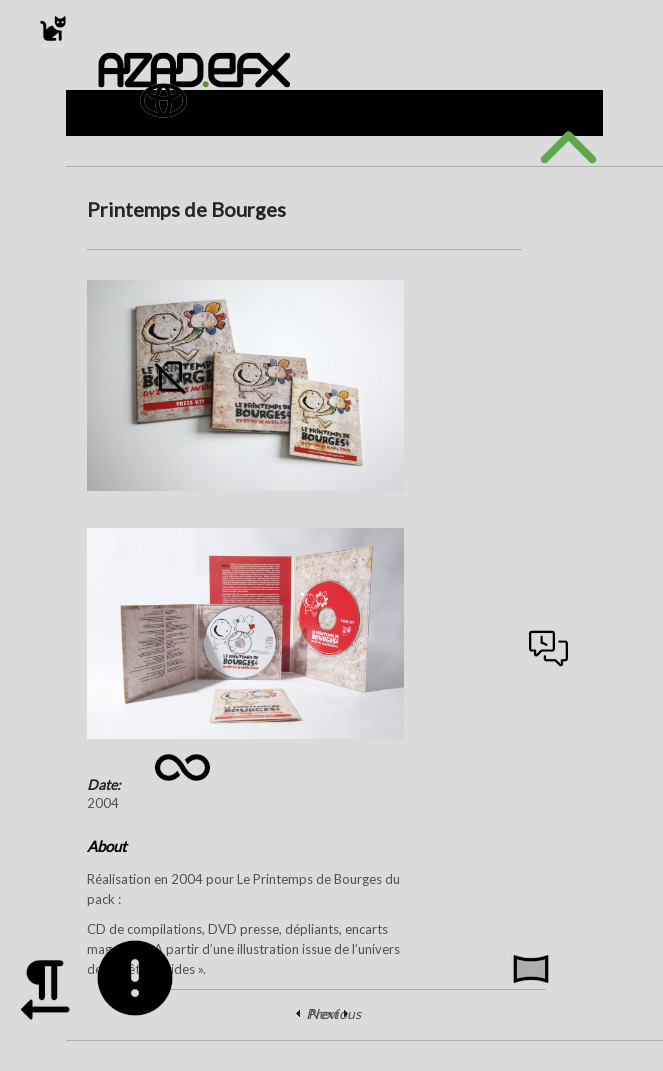 The height and width of the screenshot is (1071, 663). I want to click on toggle infinite loop or repeat mode, so click(182, 767).